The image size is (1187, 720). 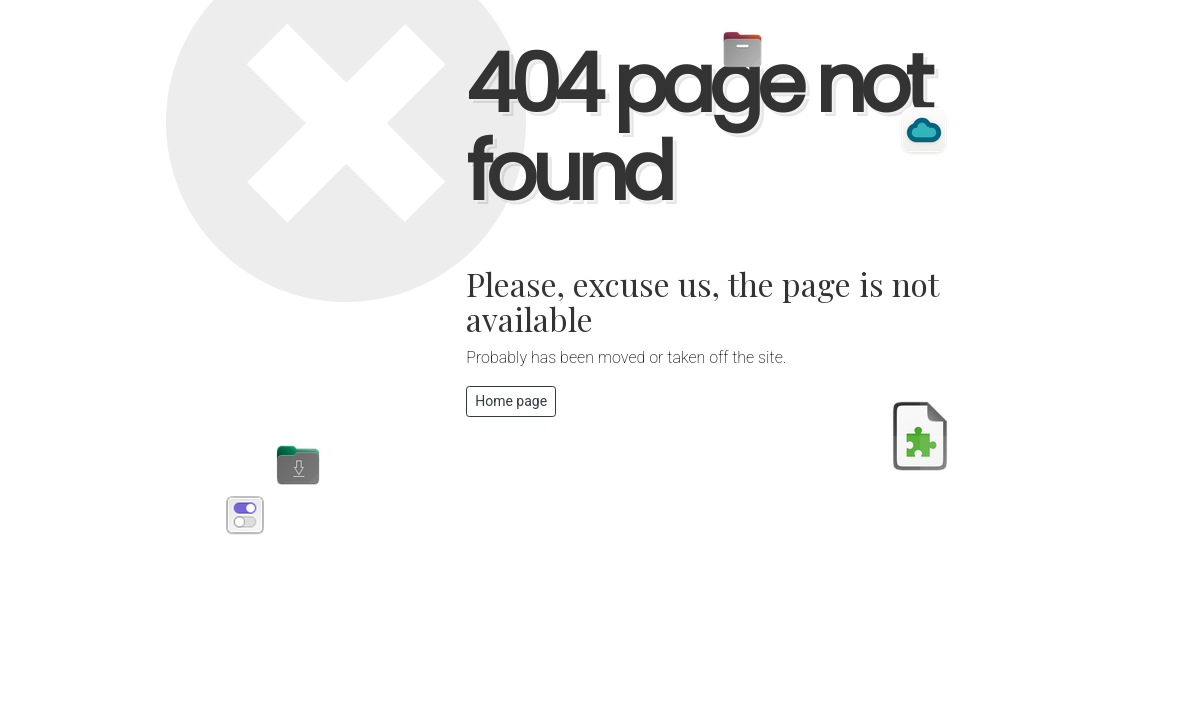 I want to click on openoffice or libreoffice extension file, so click(x=920, y=436).